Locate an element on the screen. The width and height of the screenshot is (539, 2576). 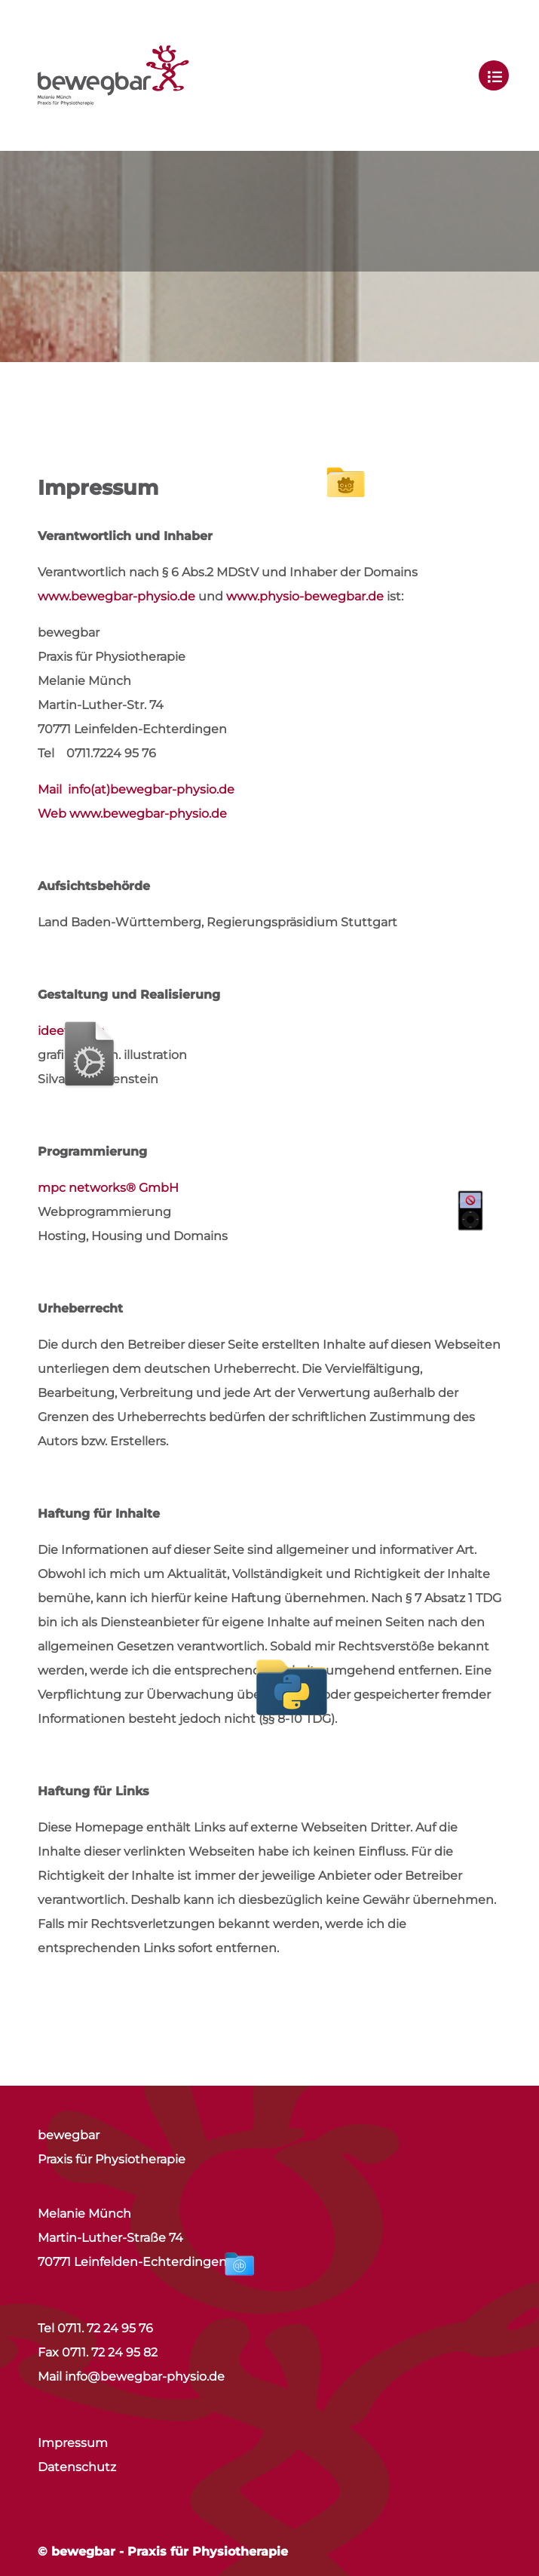
iPod device not connected or unavailable is located at coordinates (470, 1211).